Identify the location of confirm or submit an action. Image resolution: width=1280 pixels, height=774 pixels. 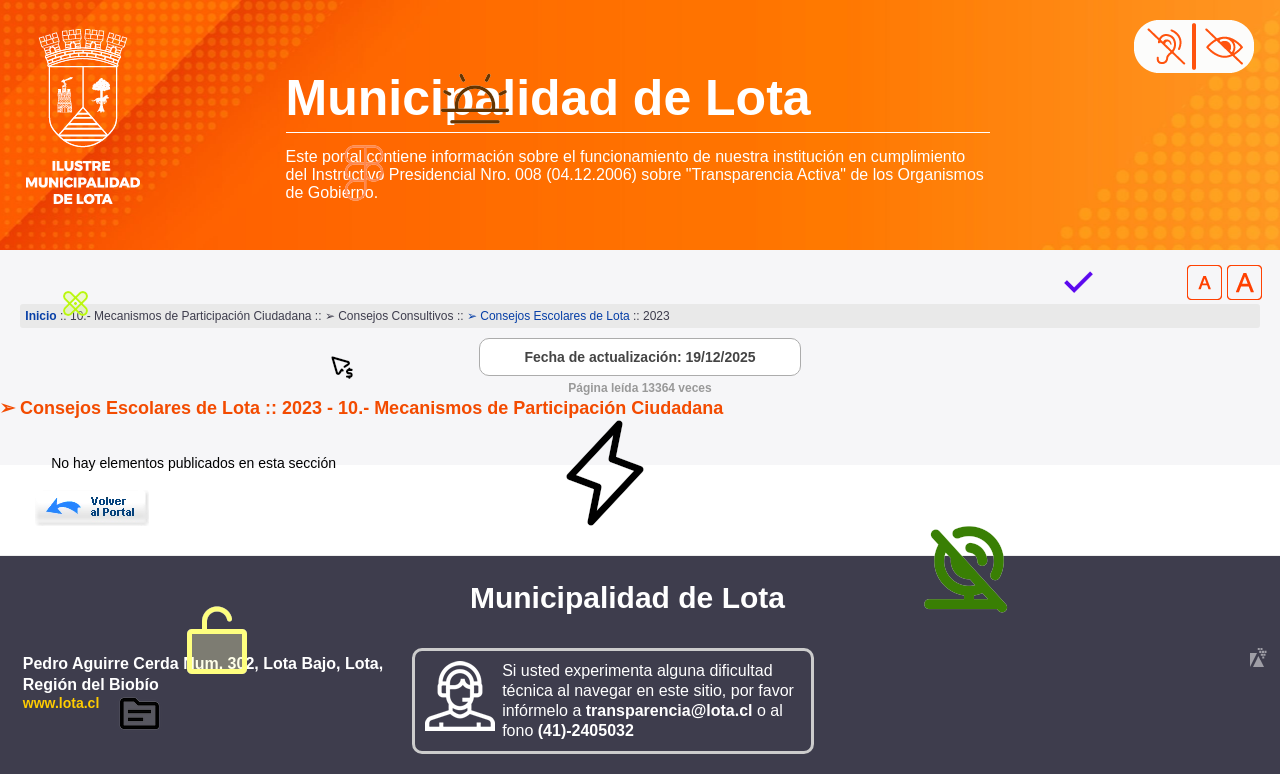
(1078, 281).